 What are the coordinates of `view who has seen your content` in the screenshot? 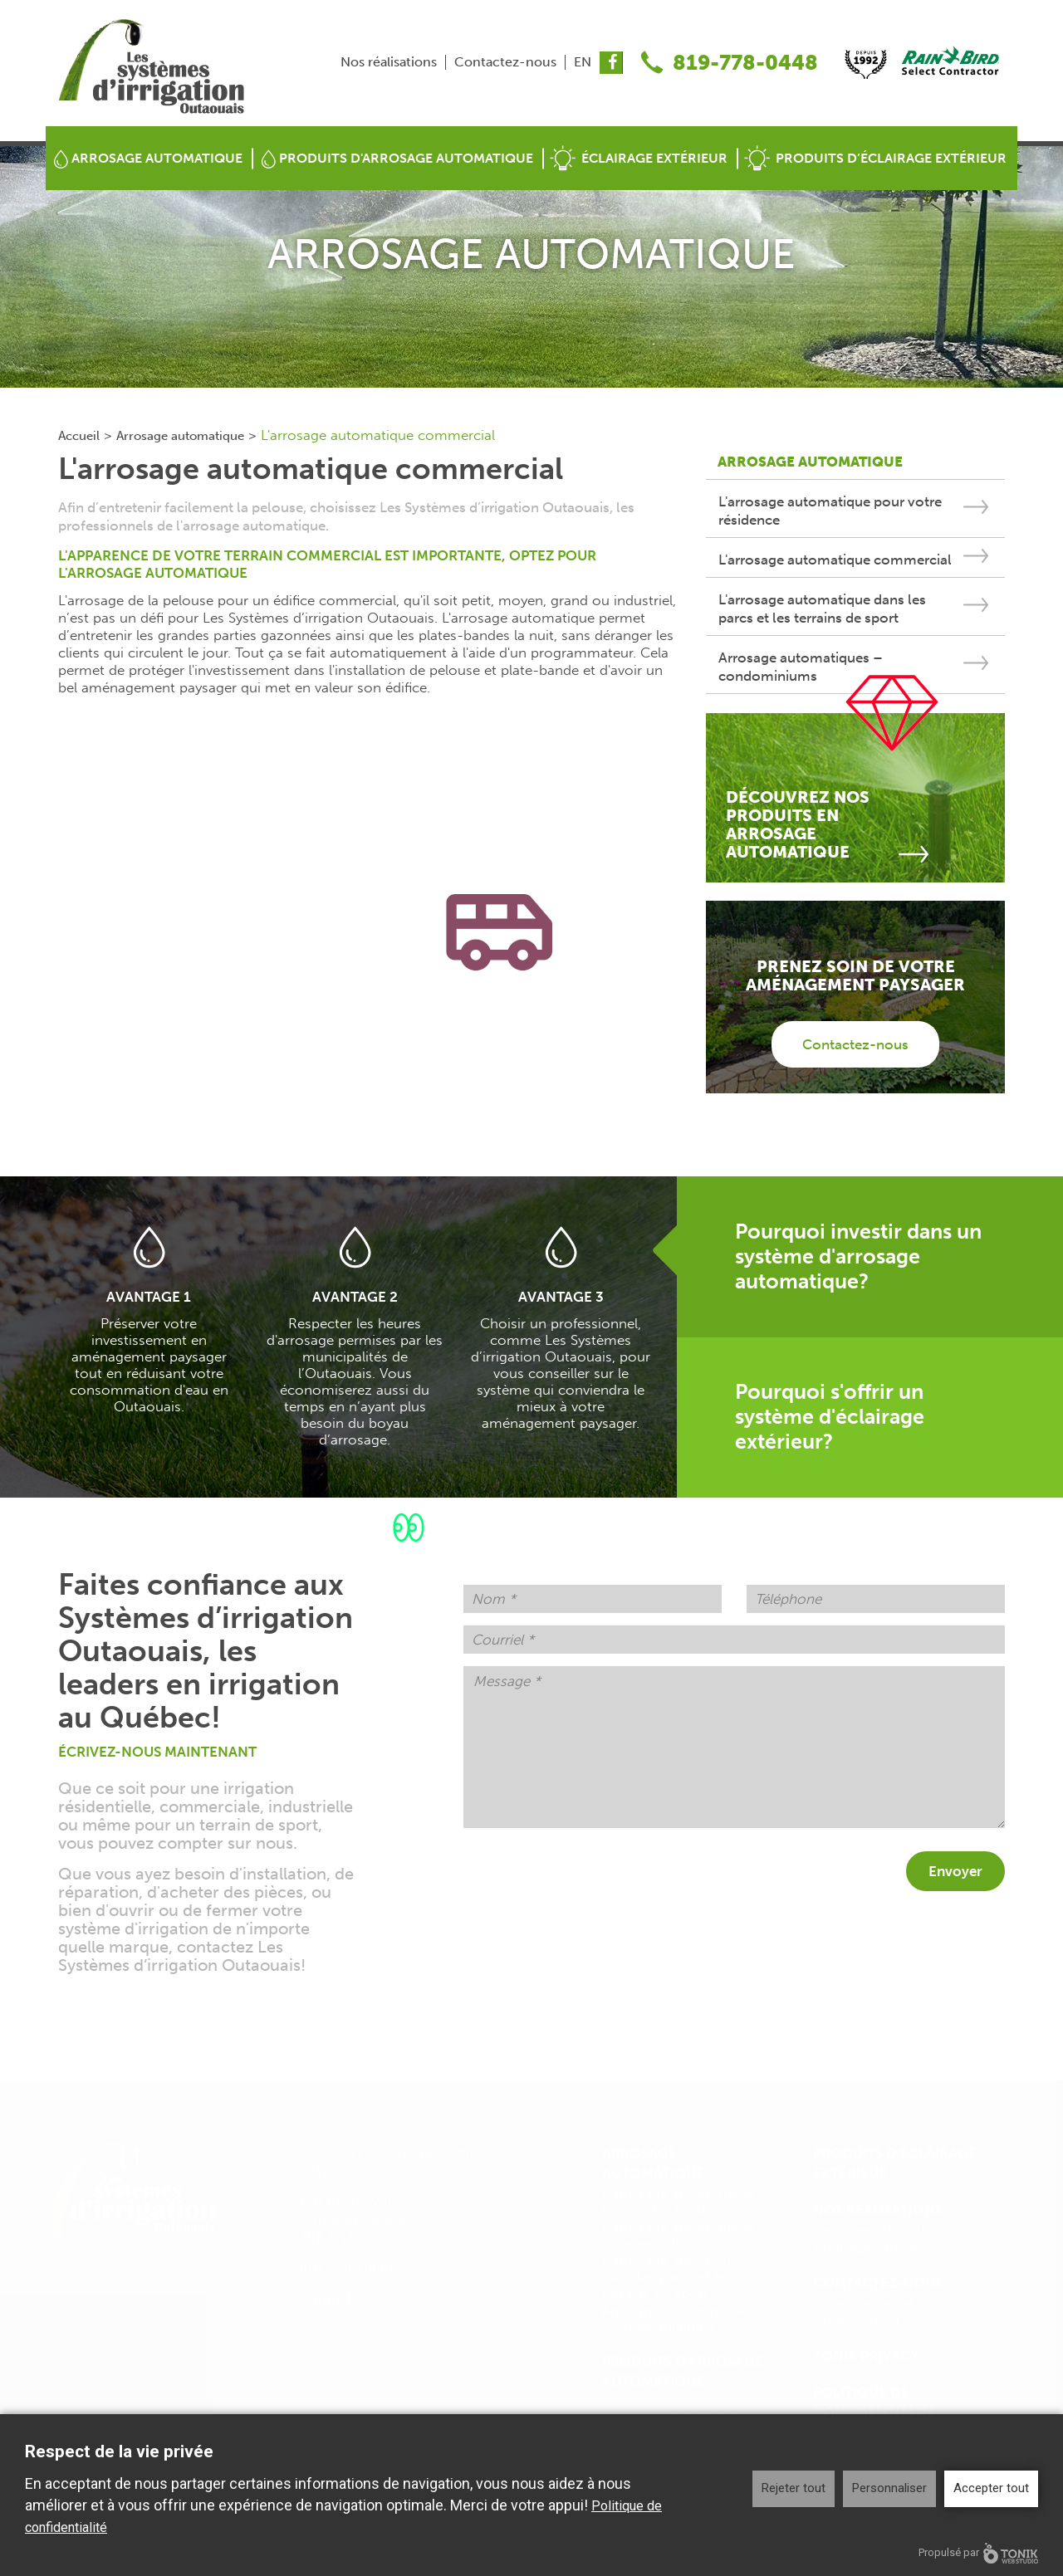 It's located at (409, 1528).